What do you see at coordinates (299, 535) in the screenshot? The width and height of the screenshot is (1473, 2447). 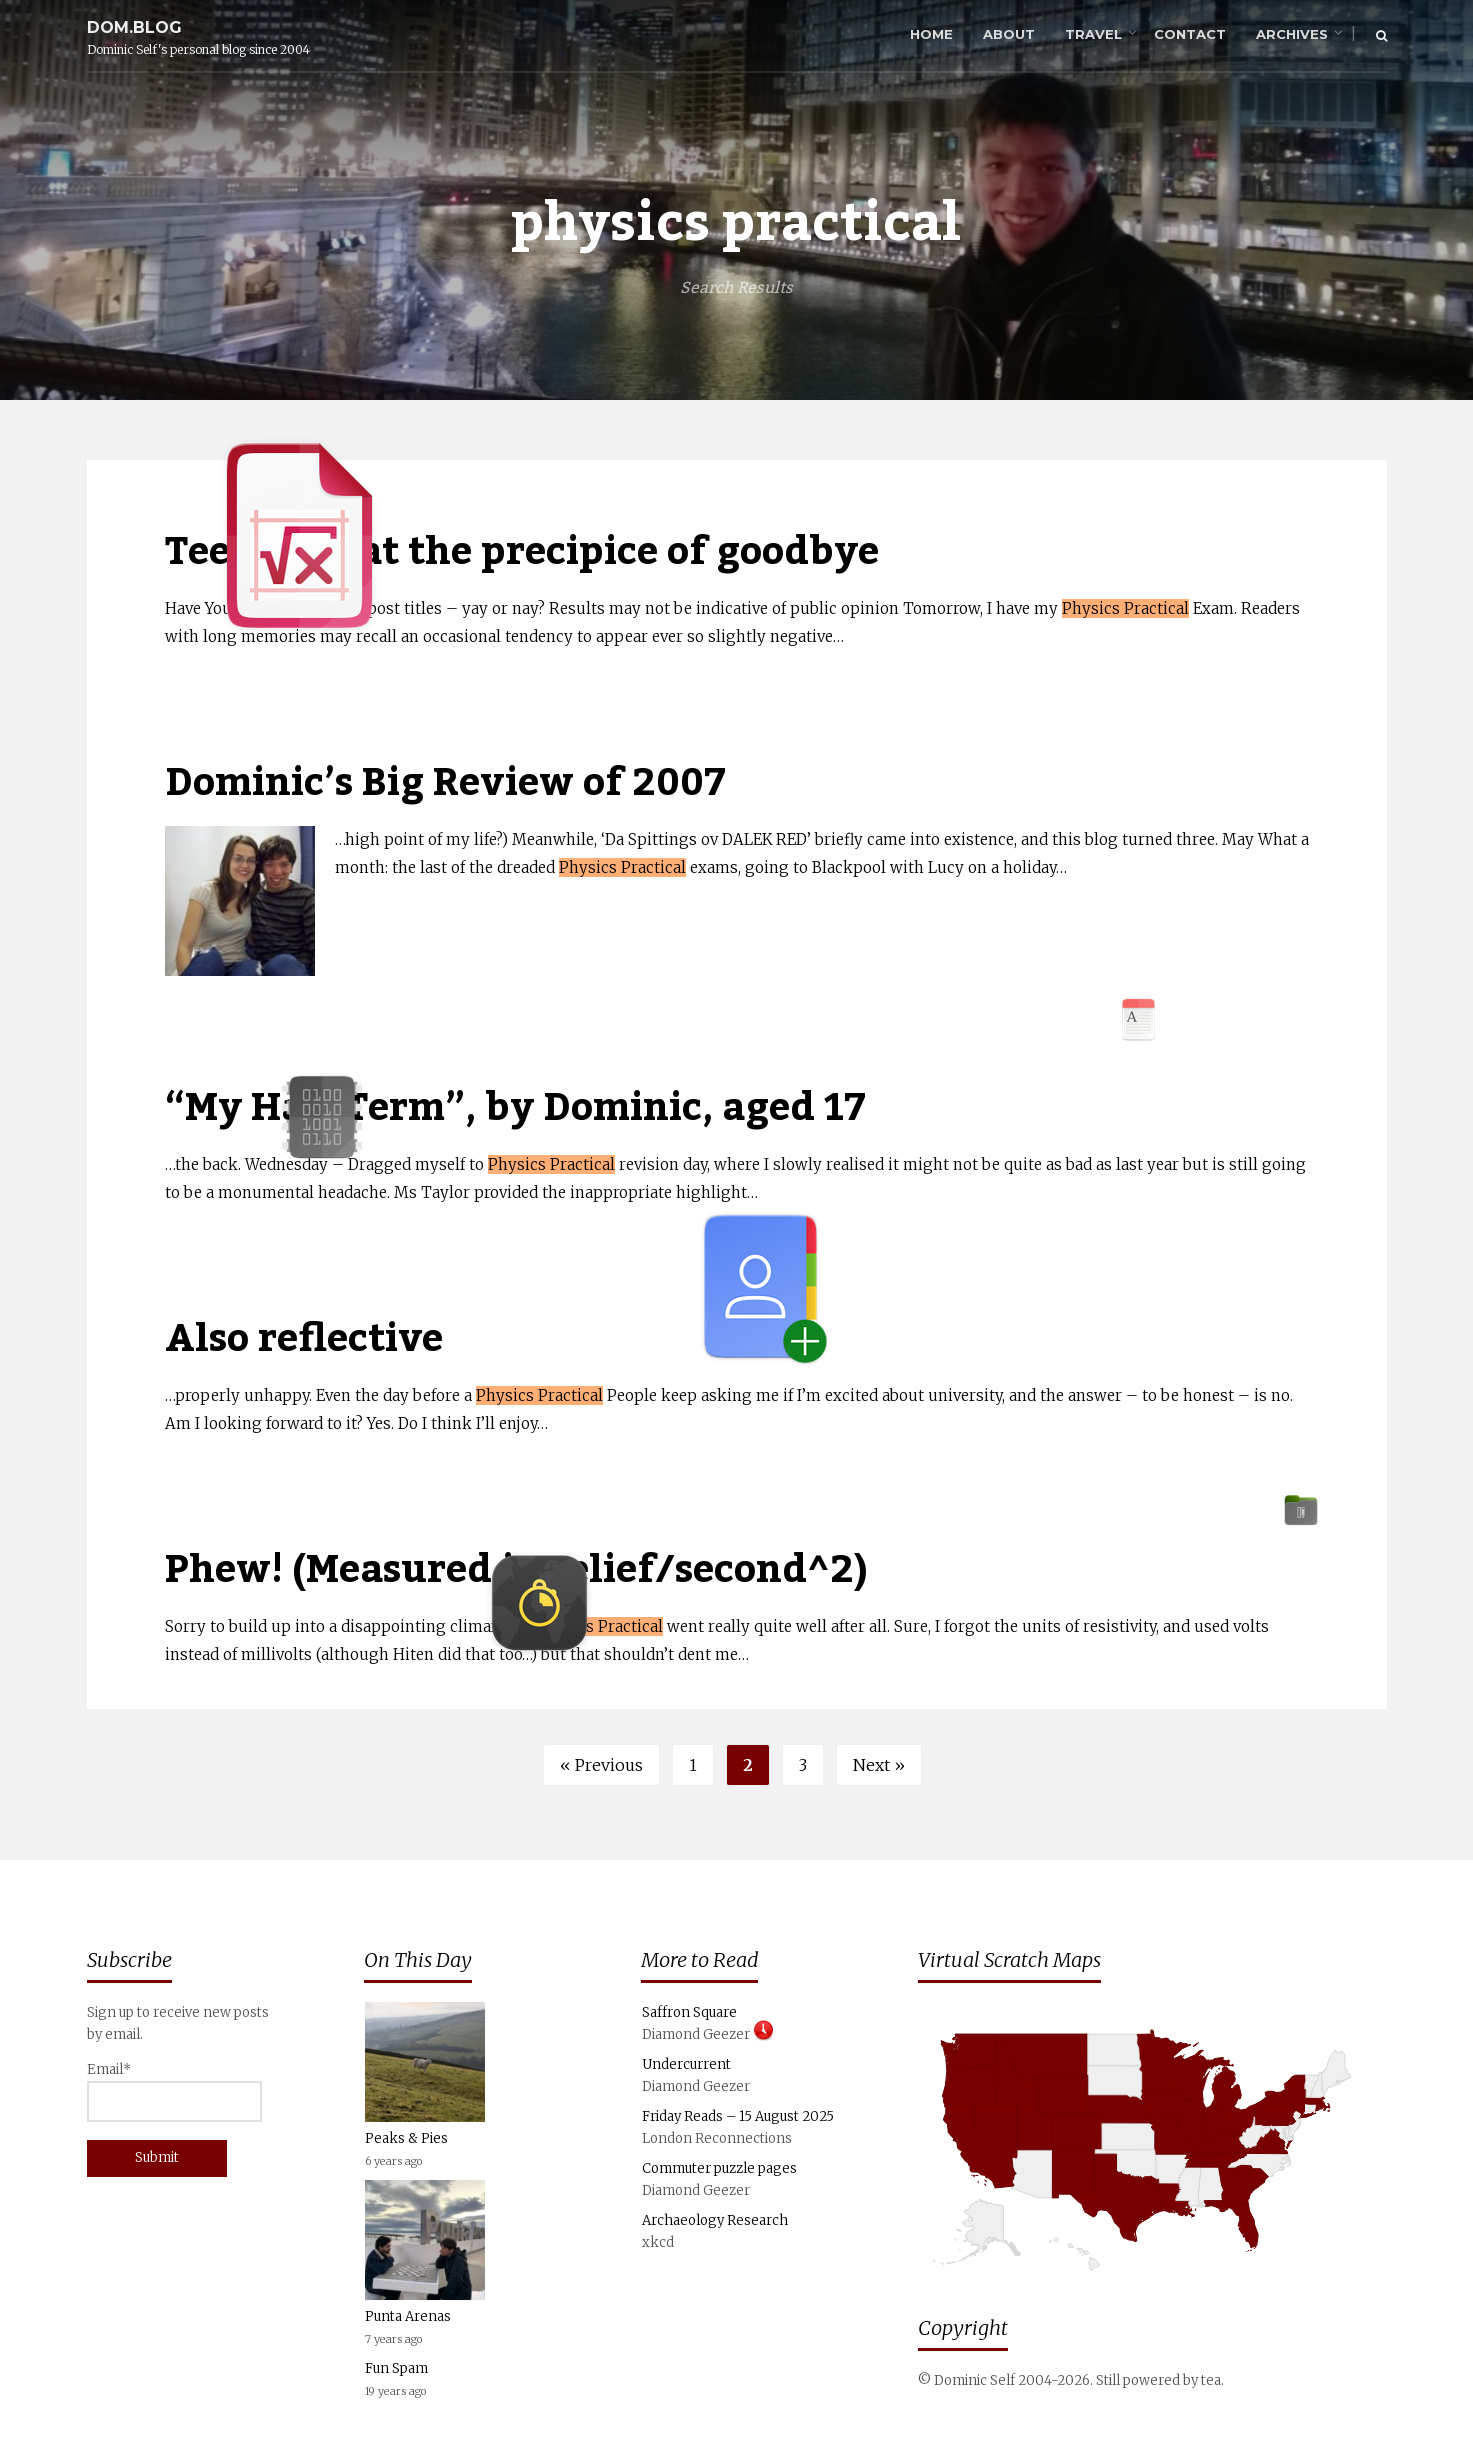 I see `libreoffice math formula template file` at bounding box center [299, 535].